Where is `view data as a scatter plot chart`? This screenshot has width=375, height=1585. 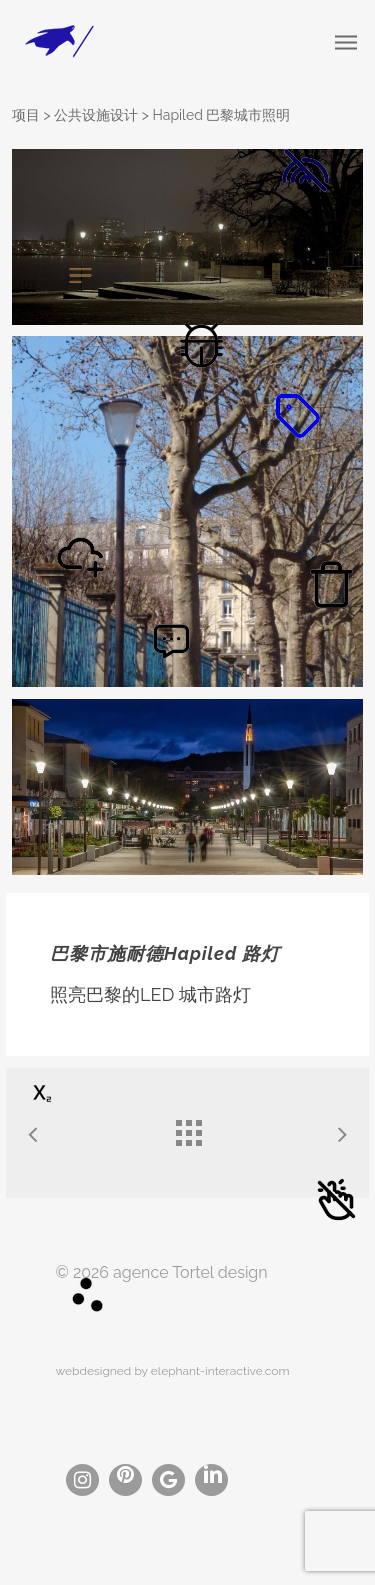
view data as a scatter plot chart is located at coordinates (88, 1295).